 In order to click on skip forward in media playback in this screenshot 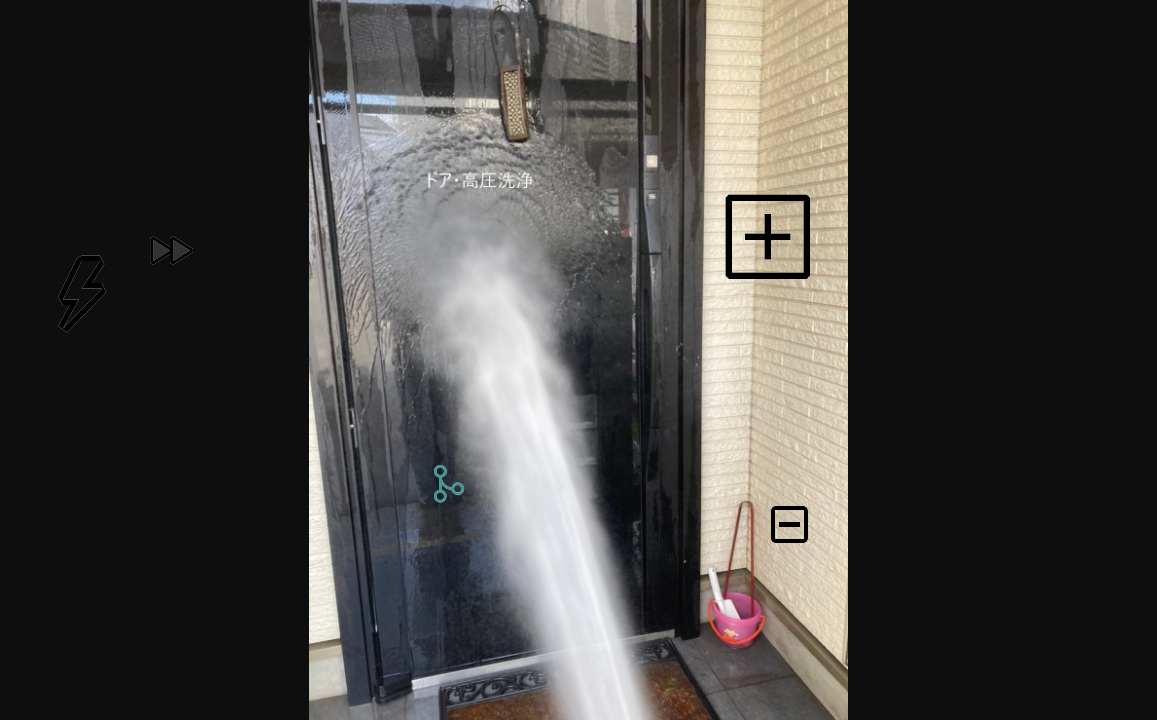, I will do `click(168, 250)`.